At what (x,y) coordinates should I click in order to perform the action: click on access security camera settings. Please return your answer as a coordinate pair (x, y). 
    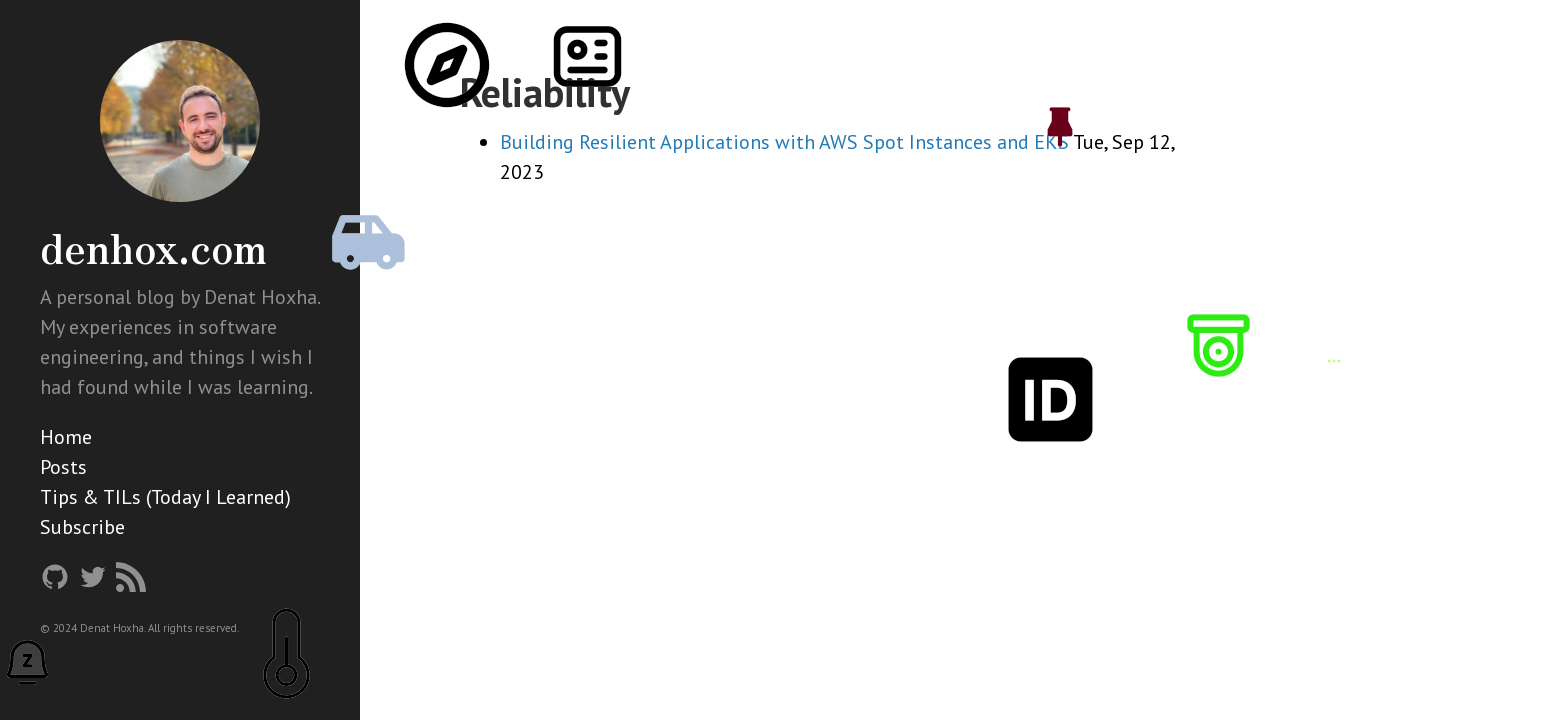
    Looking at the image, I should click on (1218, 345).